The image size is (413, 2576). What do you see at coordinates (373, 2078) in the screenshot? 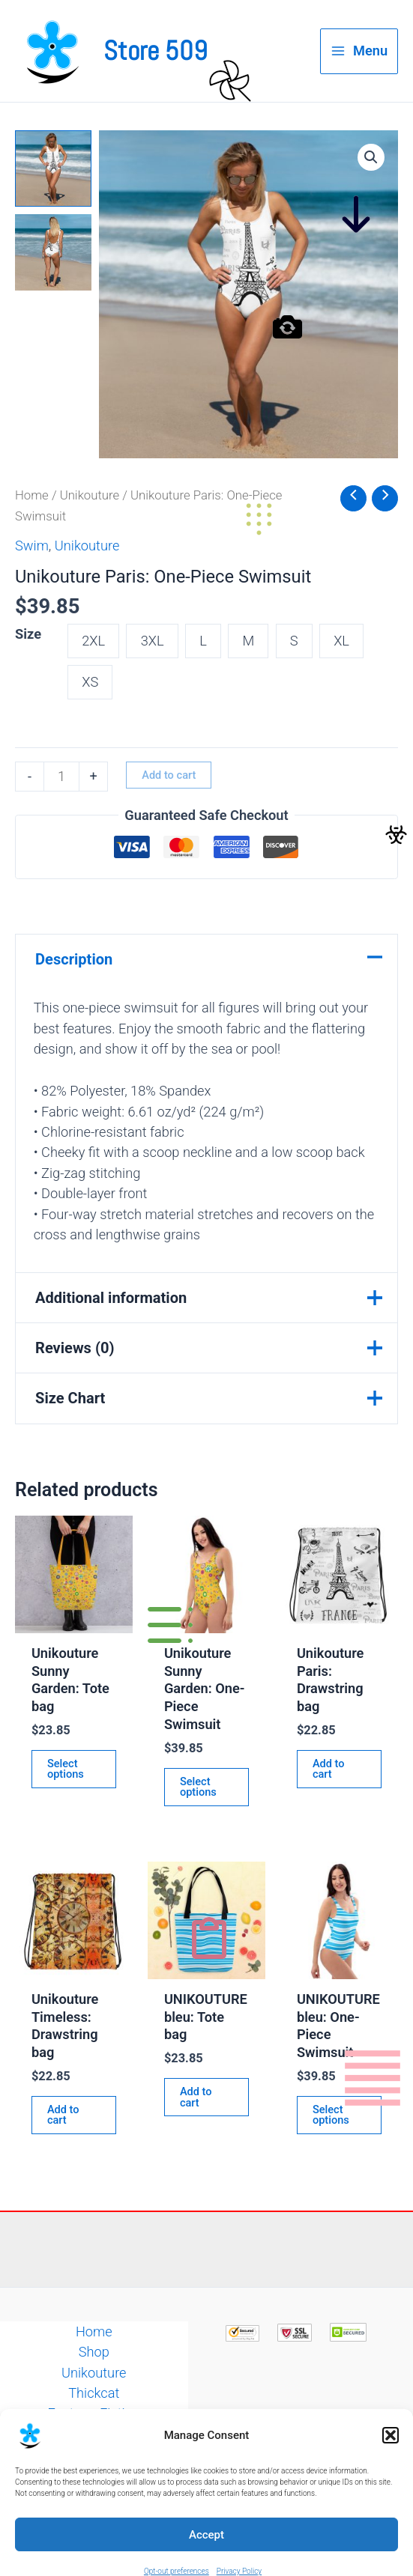
I see `justify text alignment` at bounding box center [373, 2078].